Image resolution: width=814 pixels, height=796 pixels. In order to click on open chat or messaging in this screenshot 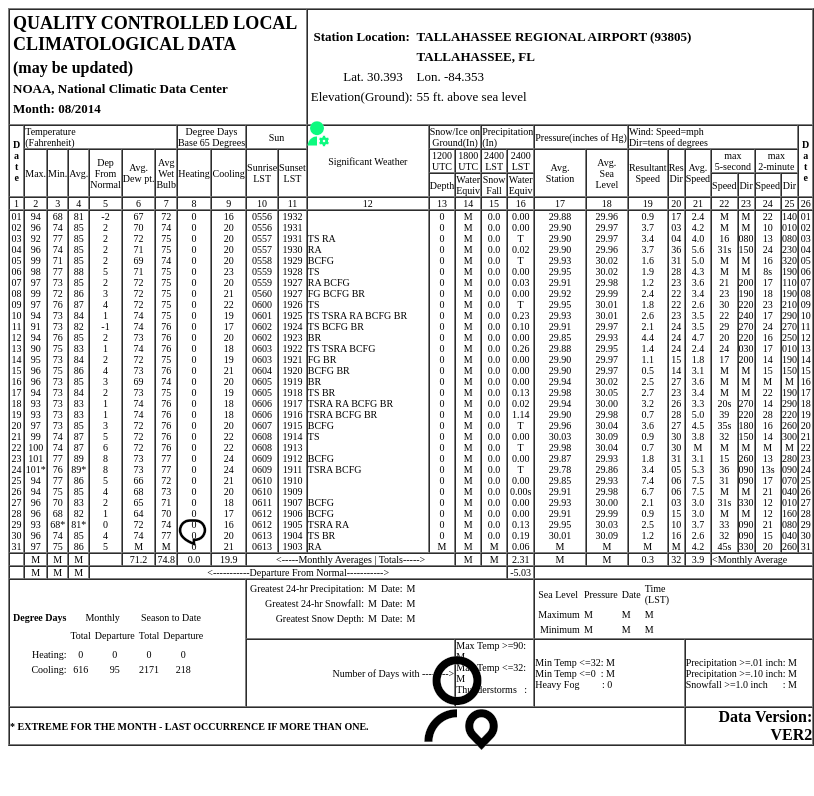, I will do `click(192, 531)`.